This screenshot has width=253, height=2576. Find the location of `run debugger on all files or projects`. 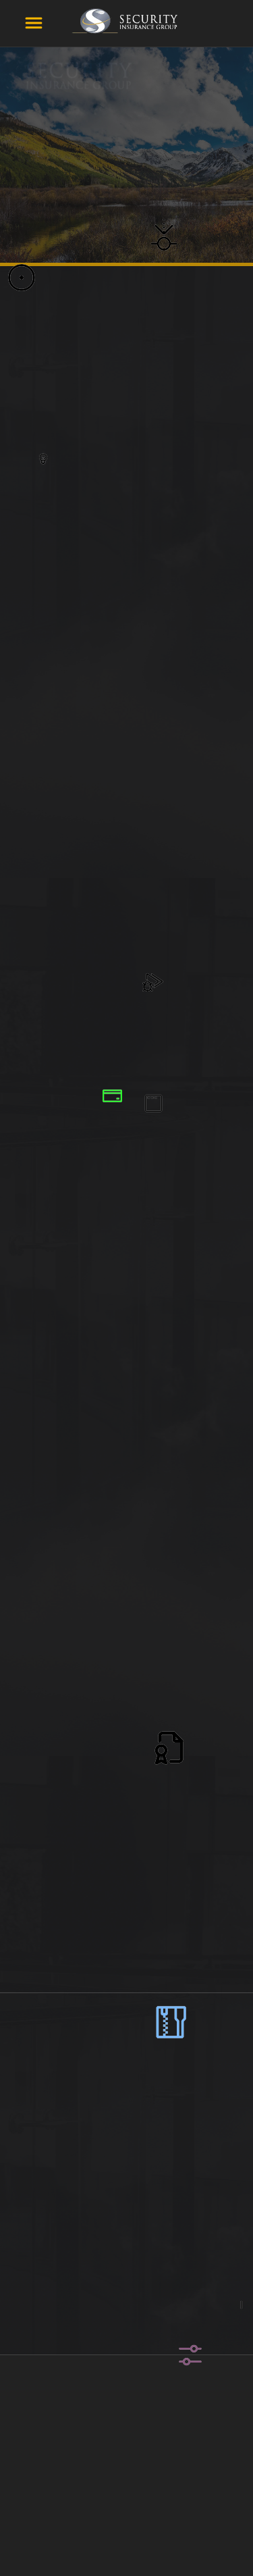

run debugger on all files or projects is located at coordinates (152, 981).